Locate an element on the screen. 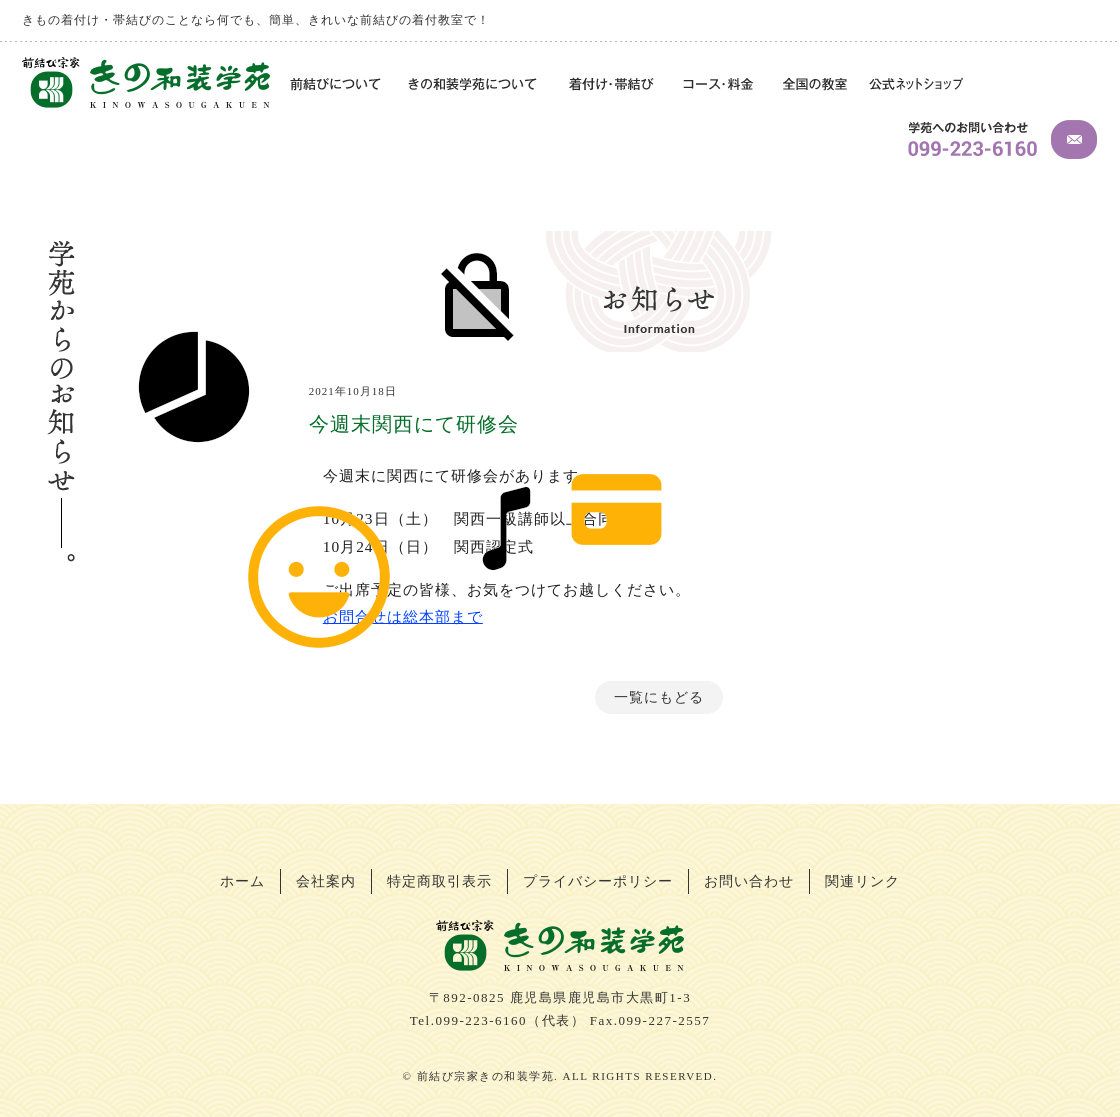  indicates an unencrypted or insecure email connection is located at coordinates (477, 297).